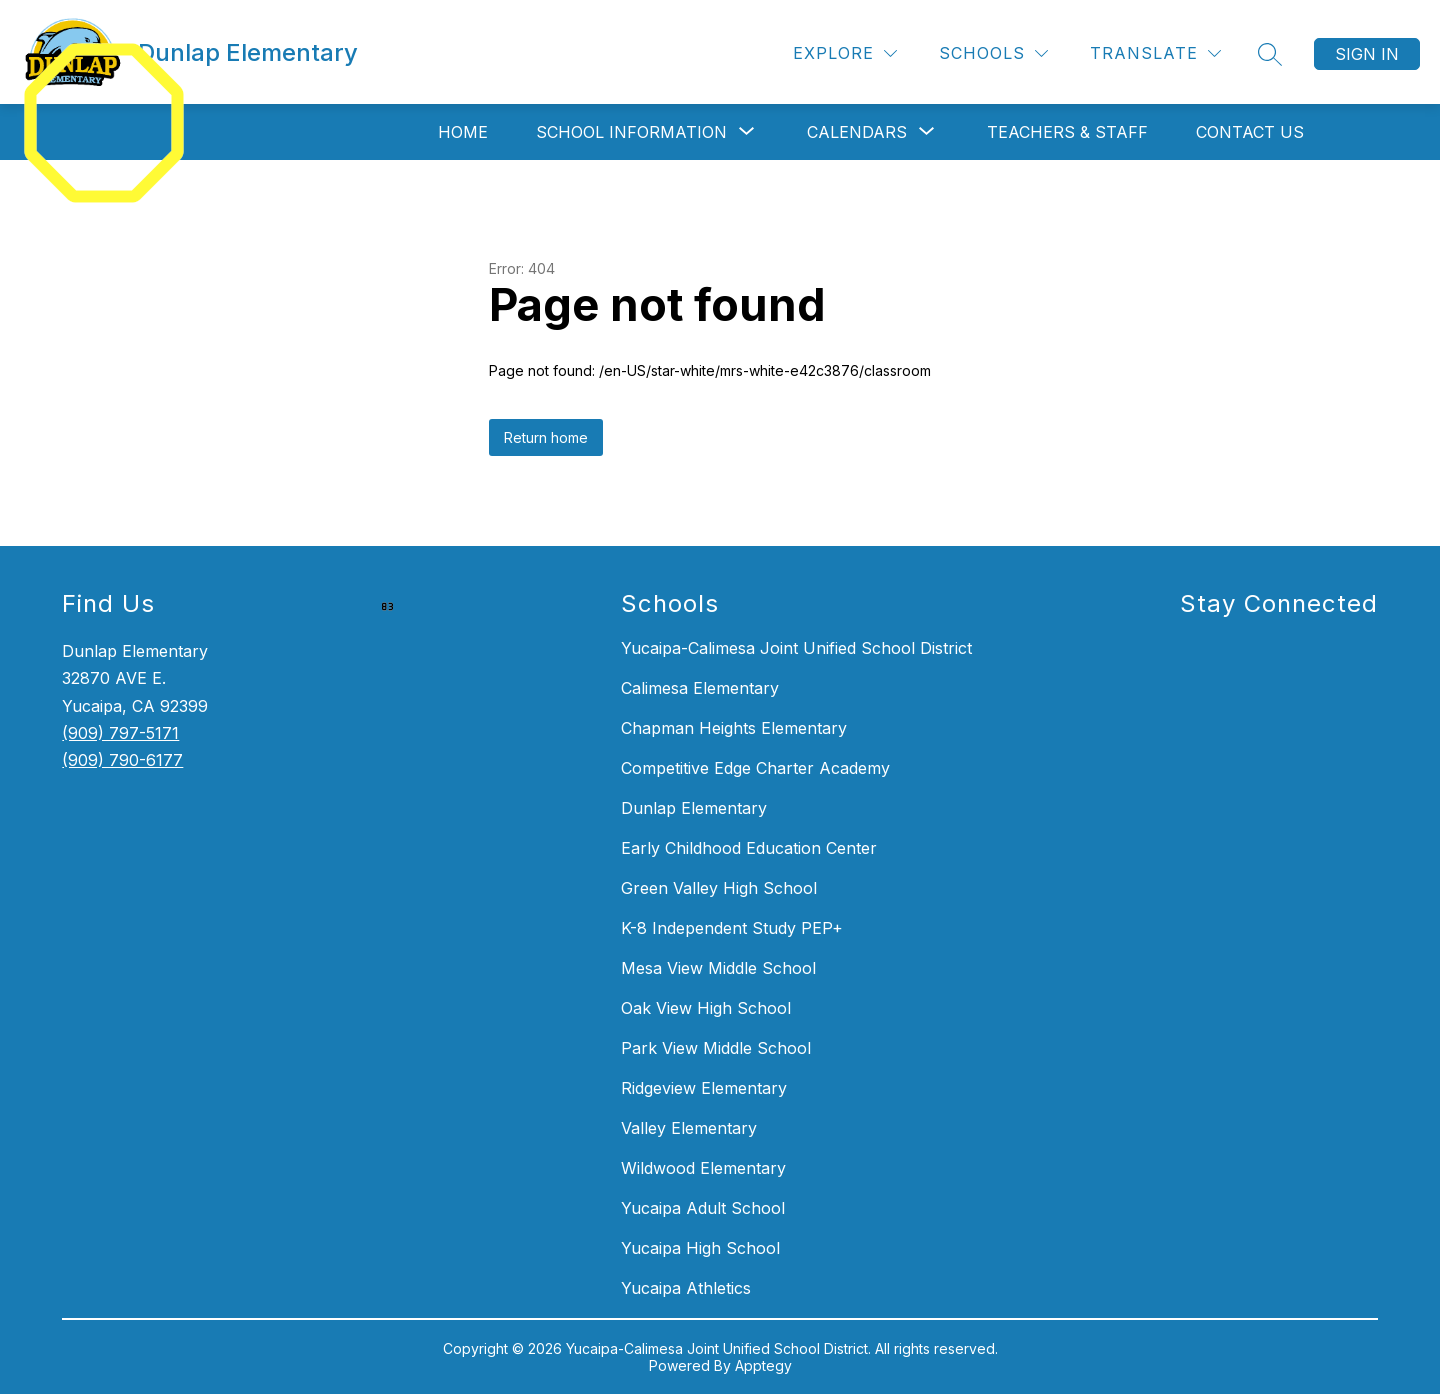 The height and width of the screenshot is (1394, 1440). What do you see at coordinates (387, 606) in the screenshot?
I see `indicates item number 83 in a list or sequence` at bounding box center [387, 606].